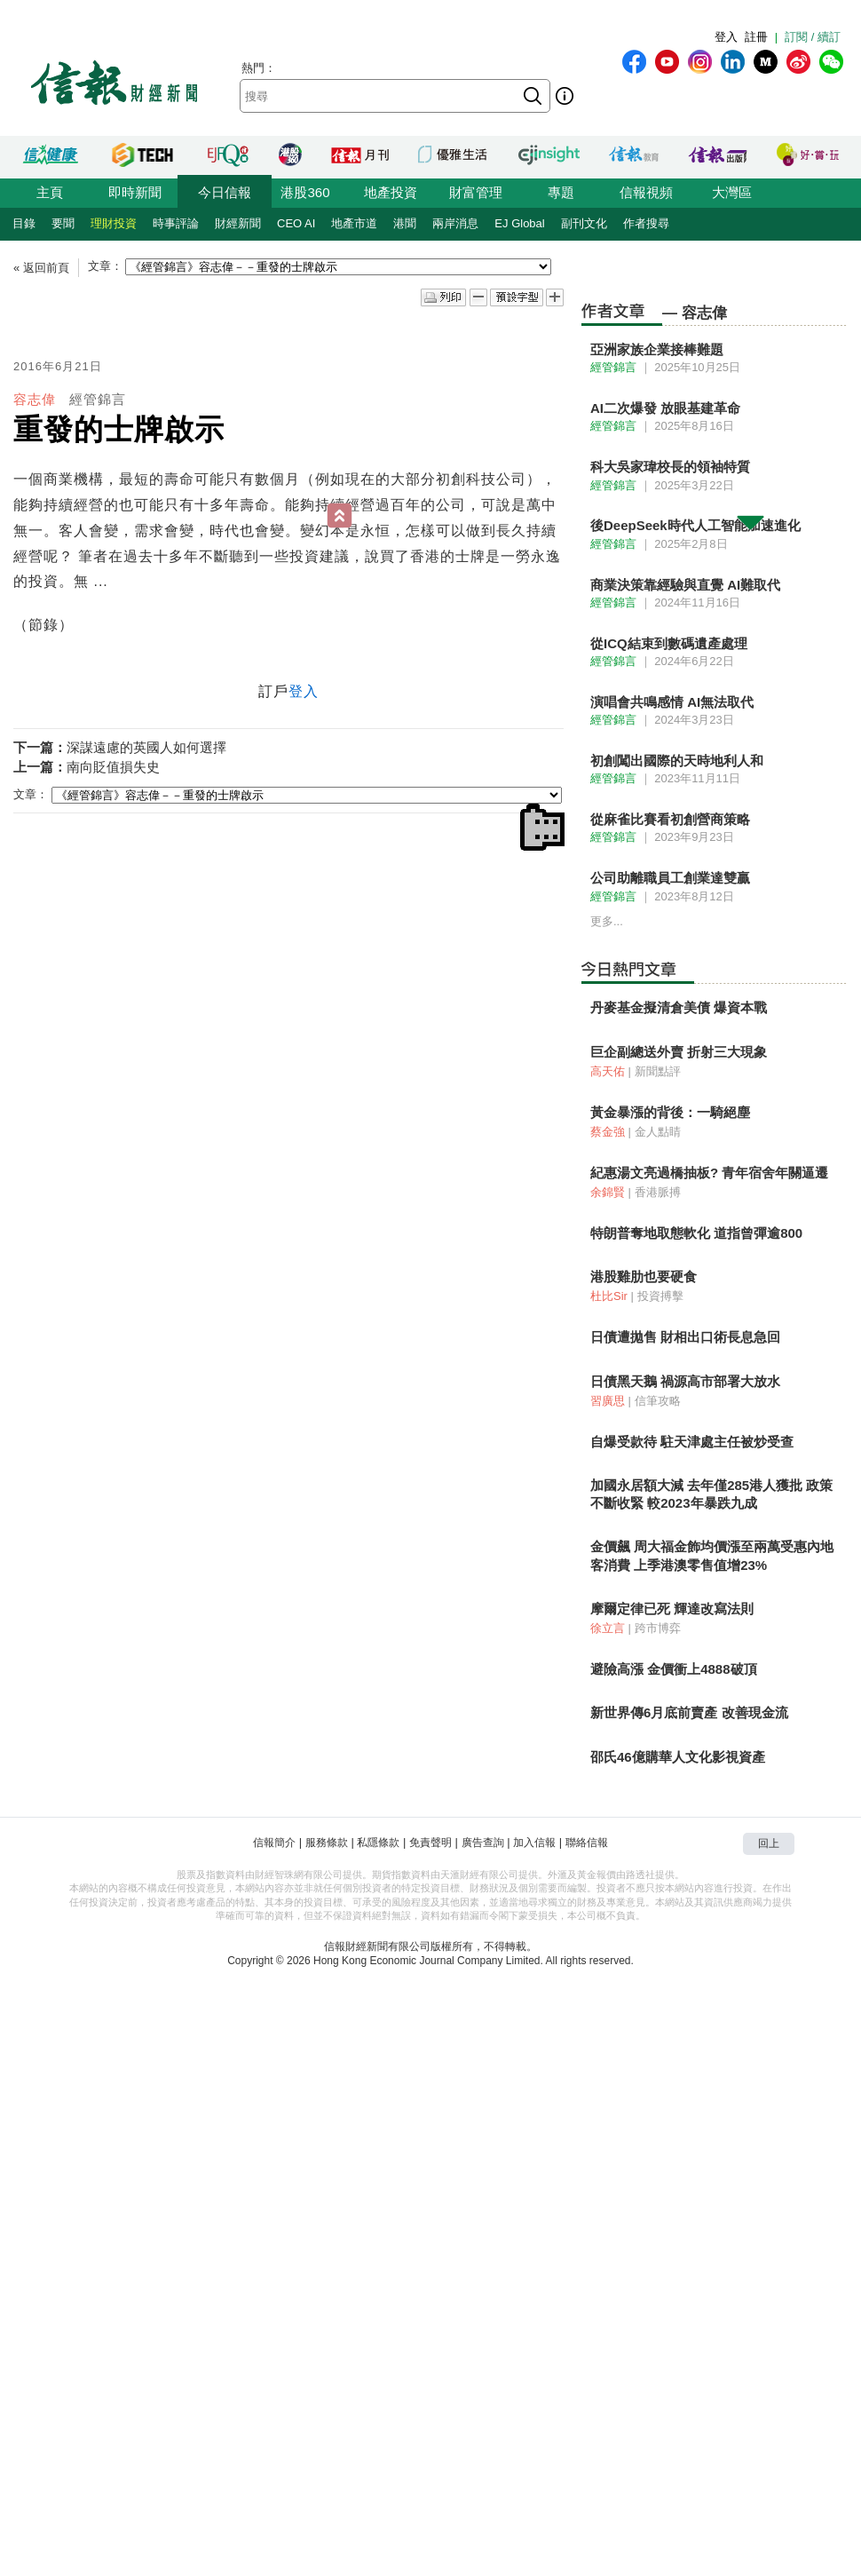  What do you see at coordinates (542, 828) in the screenshot?
I see `access photos from camera roll` at bounding box center [542, 828].